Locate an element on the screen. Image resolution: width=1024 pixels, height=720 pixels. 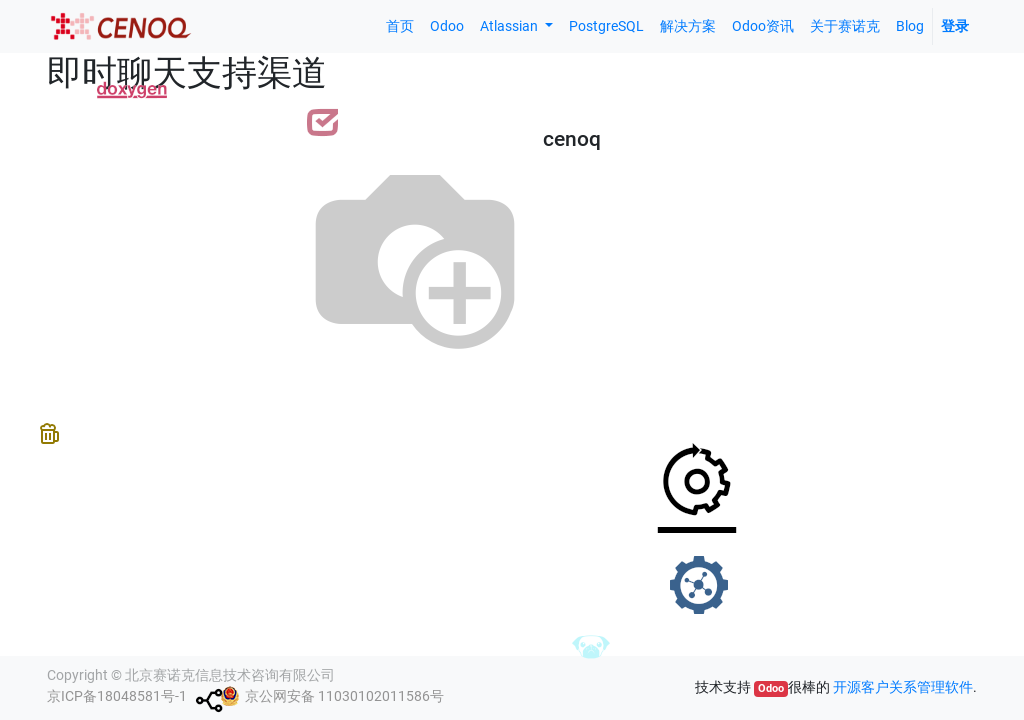
helpdesk logo - customer support platform is located at coordinates (322, 122).